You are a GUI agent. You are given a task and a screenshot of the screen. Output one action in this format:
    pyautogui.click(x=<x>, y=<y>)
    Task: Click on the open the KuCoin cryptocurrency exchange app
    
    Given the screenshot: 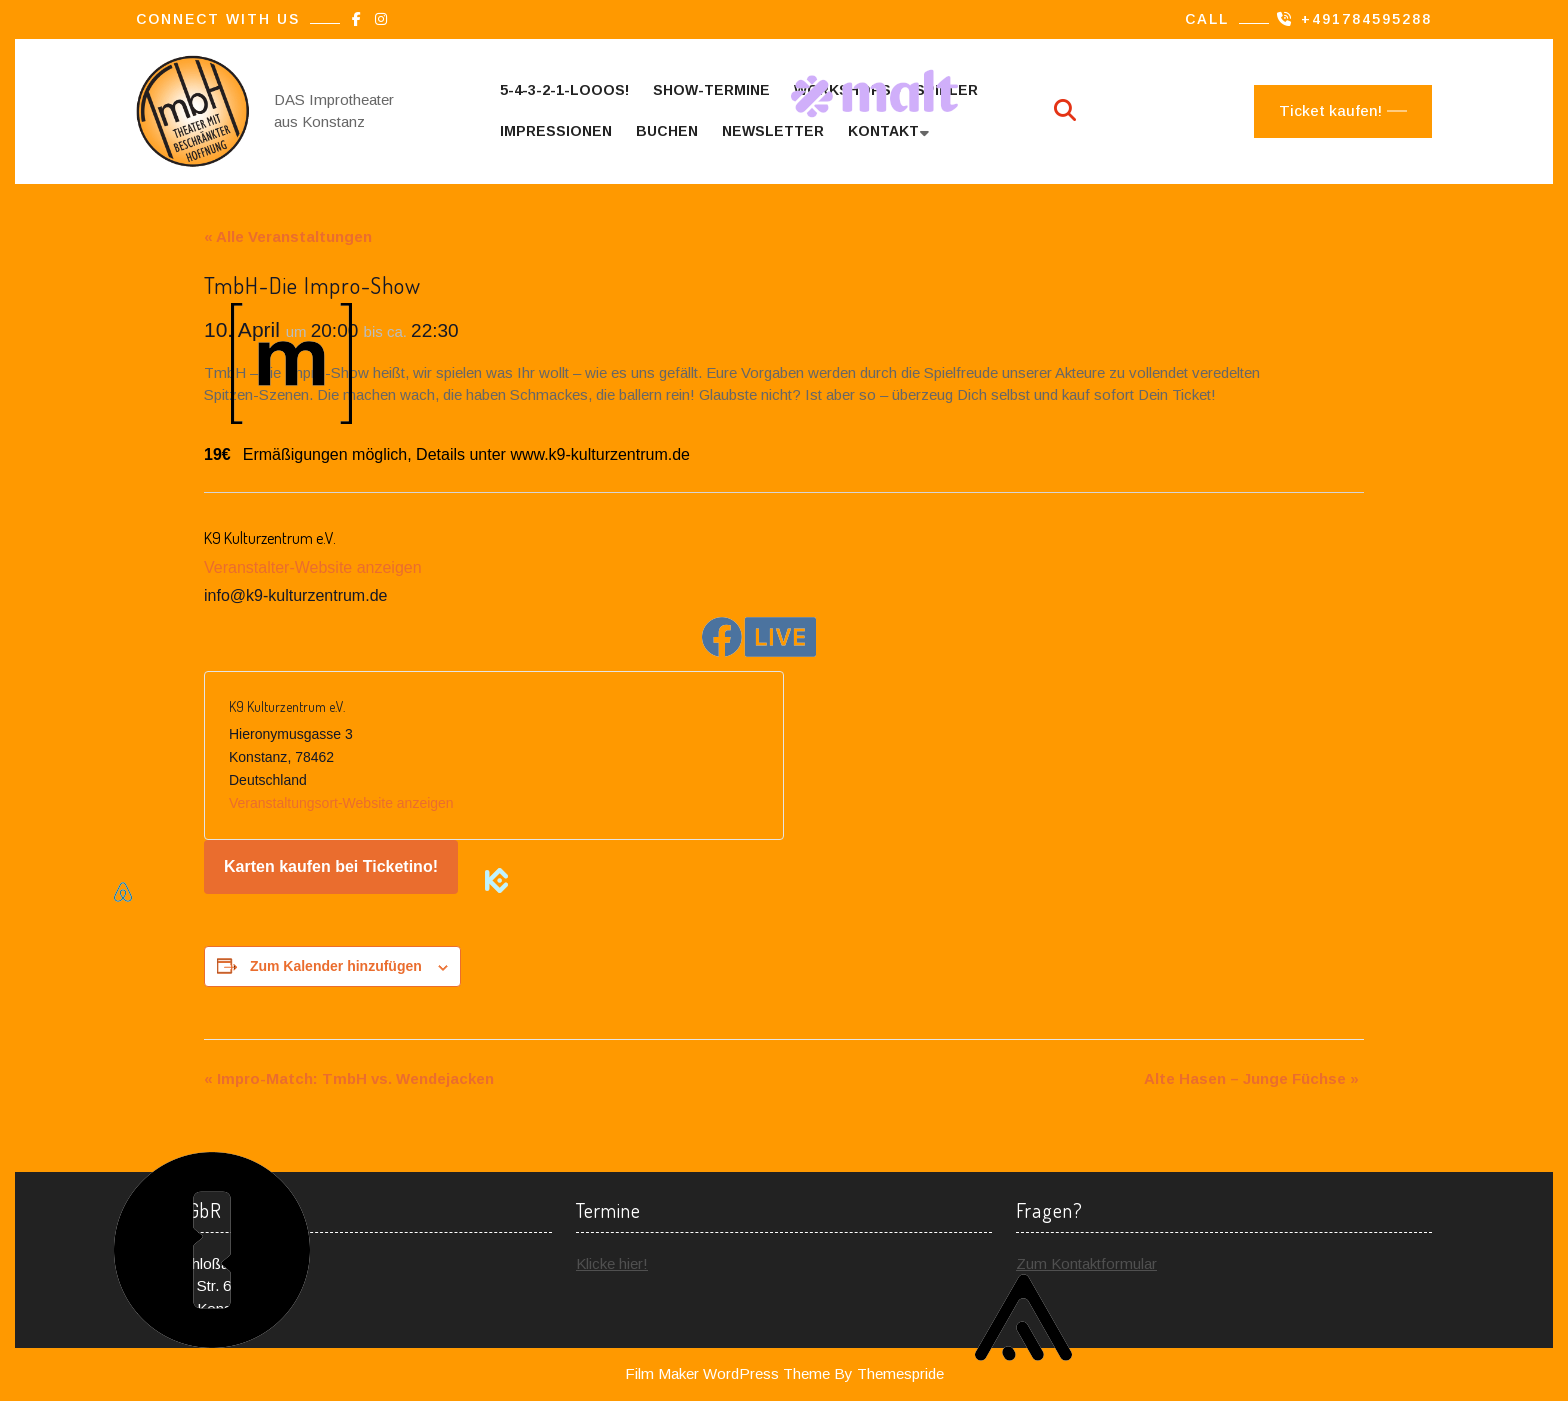 What is the action you would take?
    pyautogui.click(x=496, y=880)
    